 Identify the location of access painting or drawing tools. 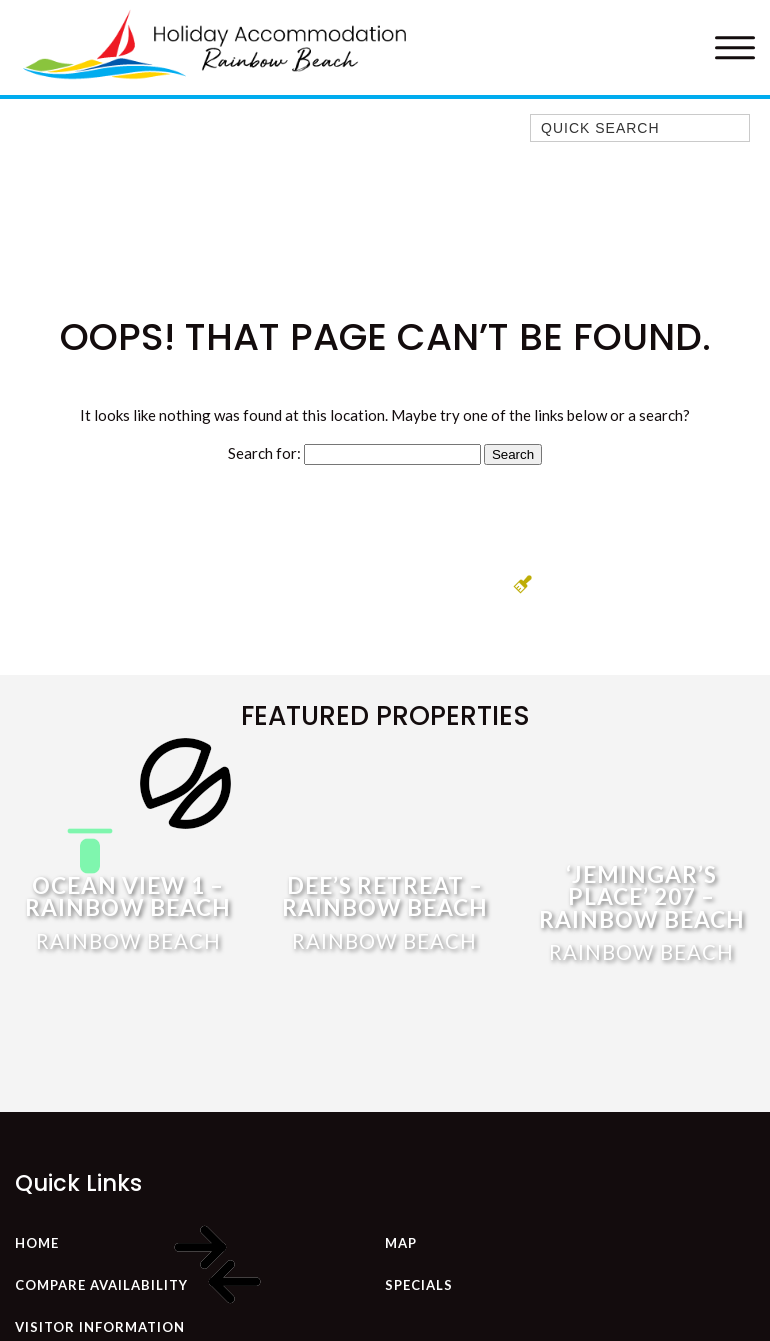
(523, 584).